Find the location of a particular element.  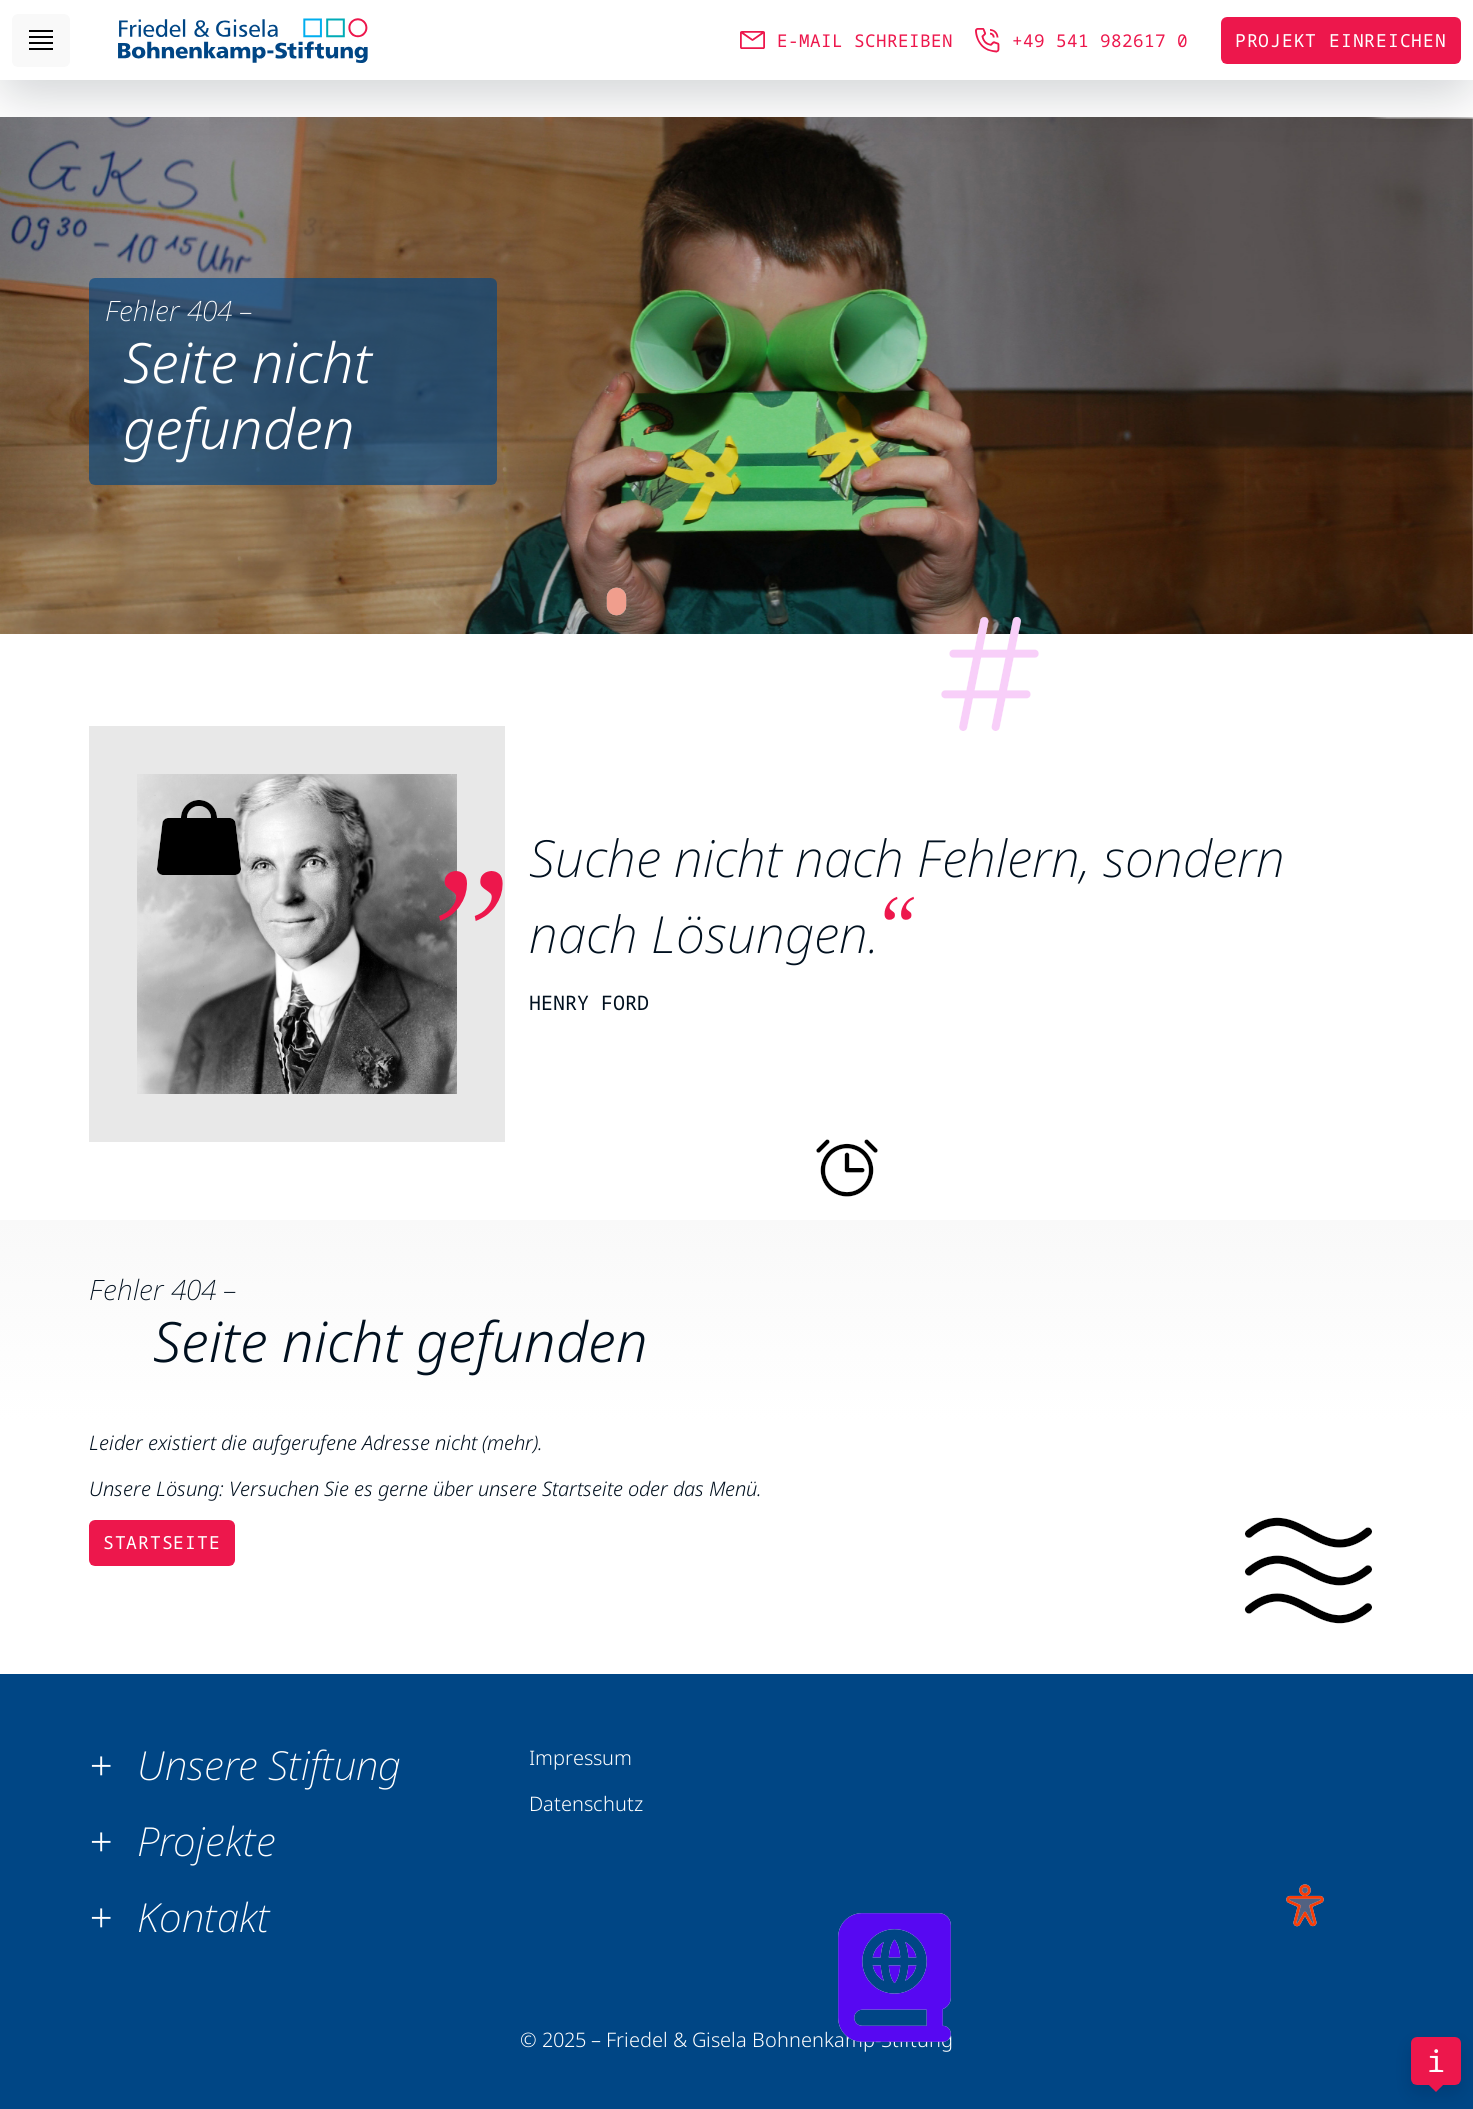

accessibility settings or features is located at coordinates (1305, 1906).